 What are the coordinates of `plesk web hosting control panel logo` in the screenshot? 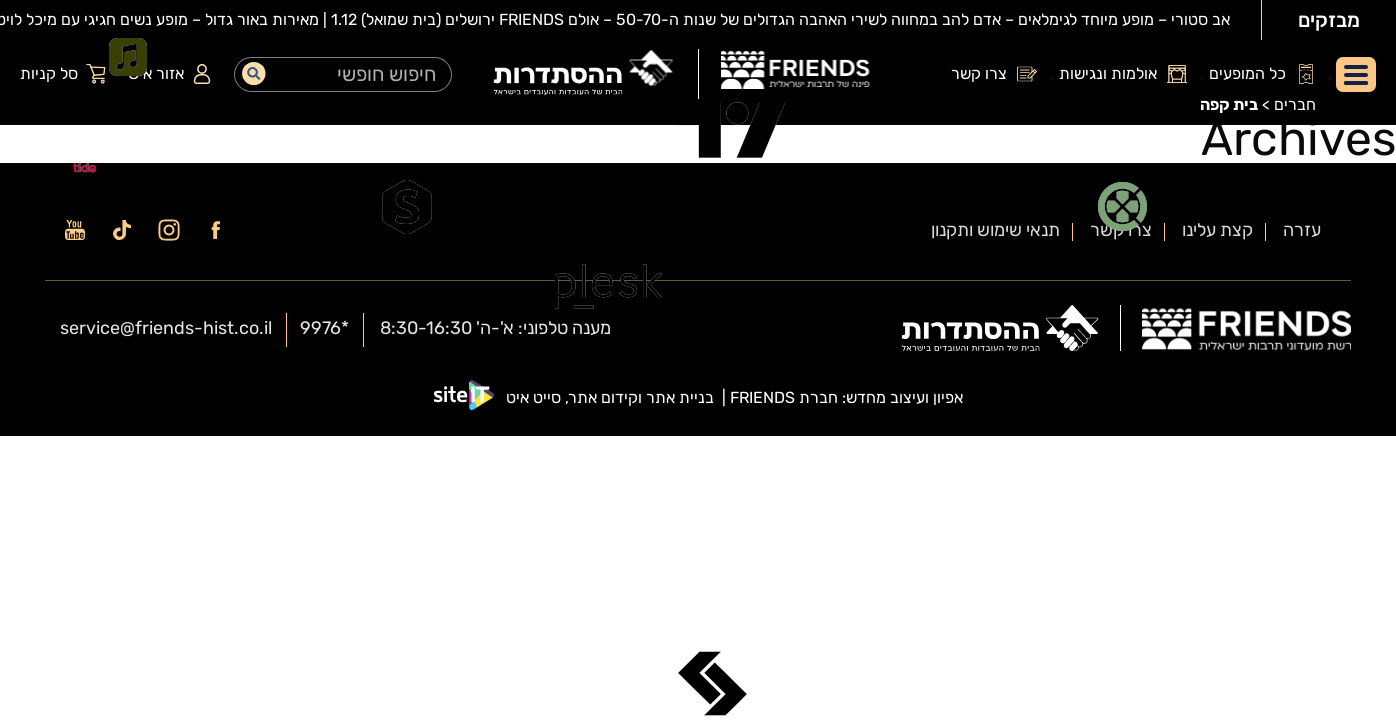 It's located at (608, 286).